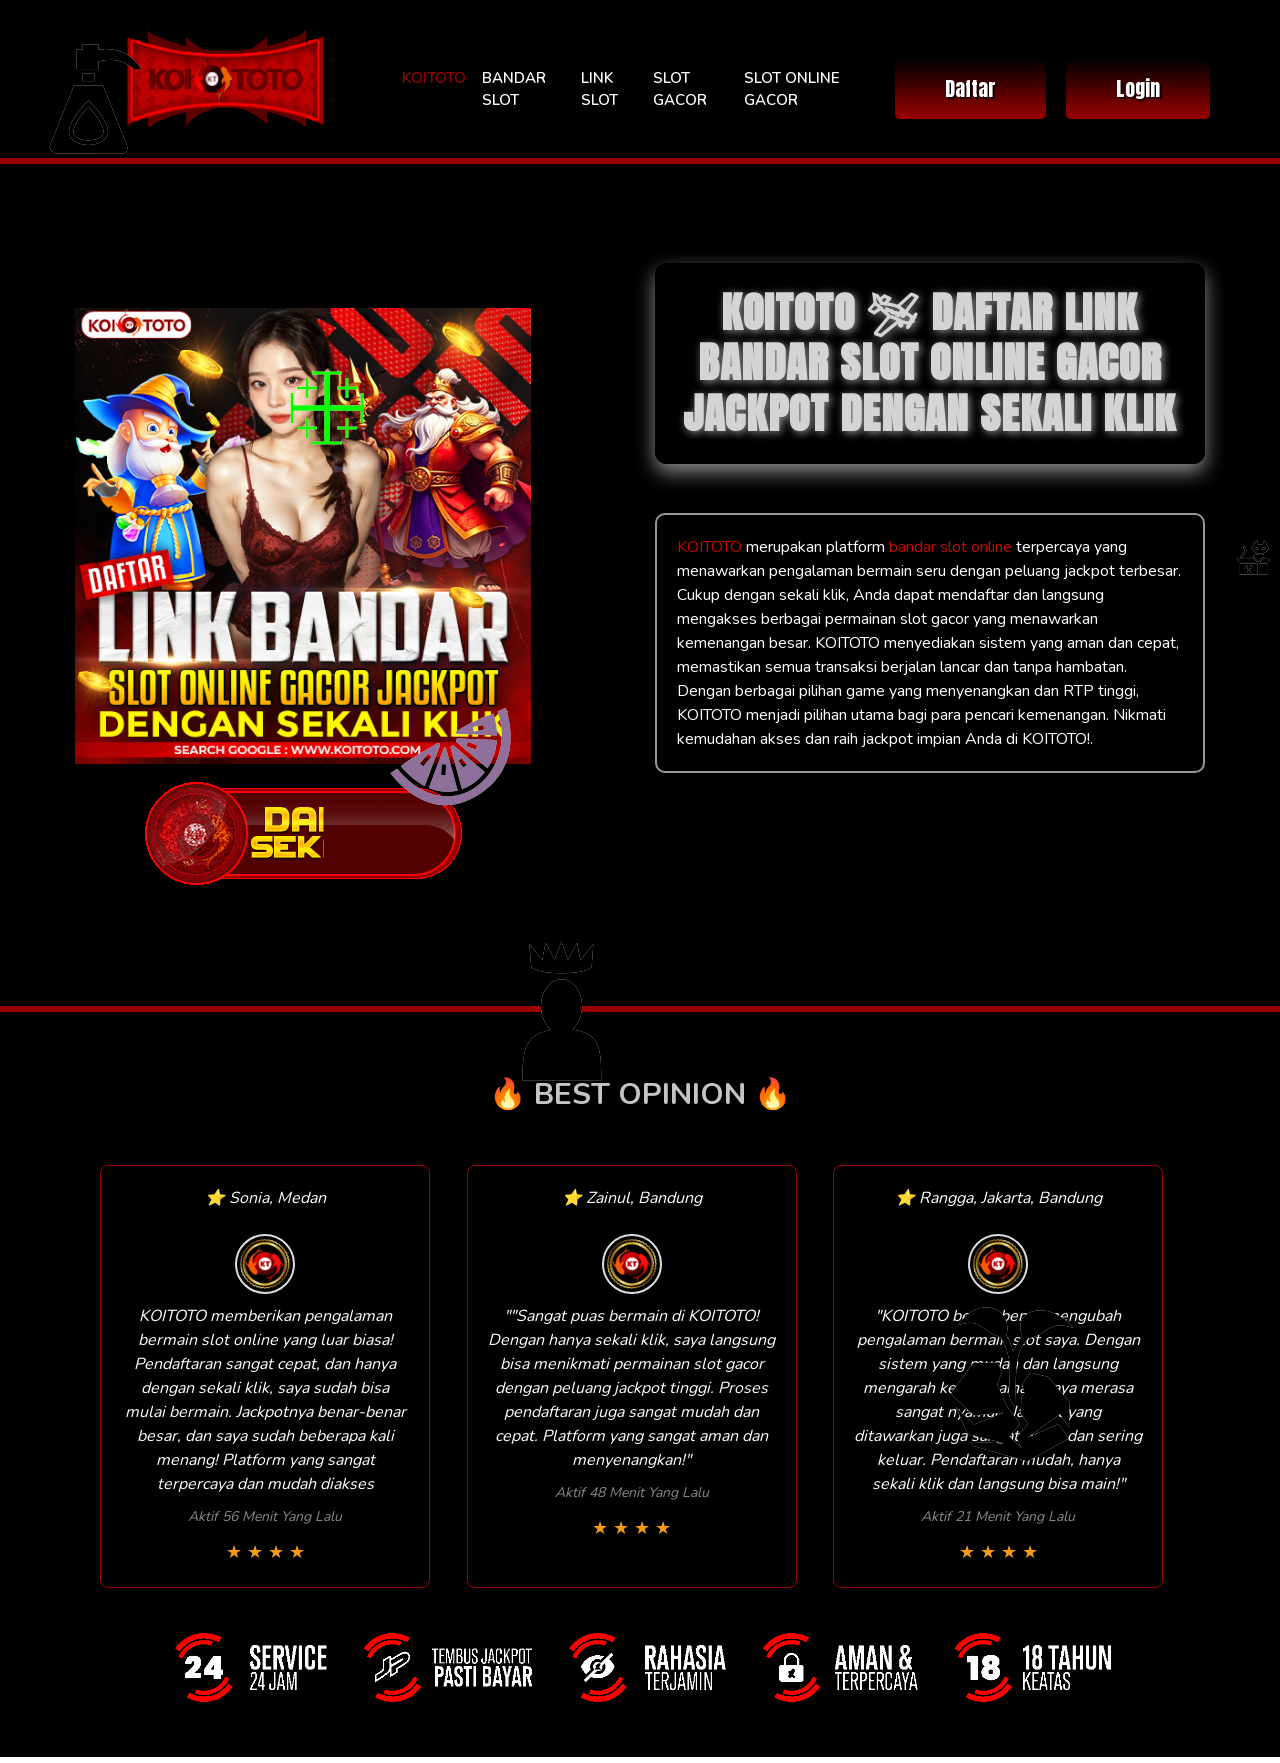  What do you see at coordinates (561, 1010) in the screenshot?
I see `indicates player with highest rank or score` at bounding box center [561, 1010].